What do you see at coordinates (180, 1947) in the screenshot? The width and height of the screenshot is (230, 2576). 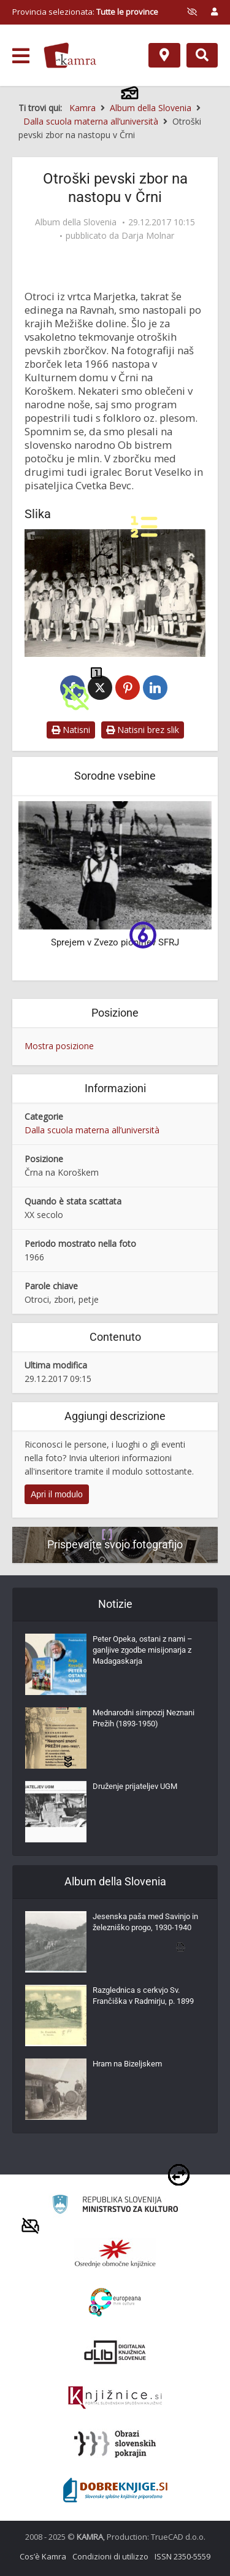 I see `insert a page break in the document` at bounding box center [180, 1947].